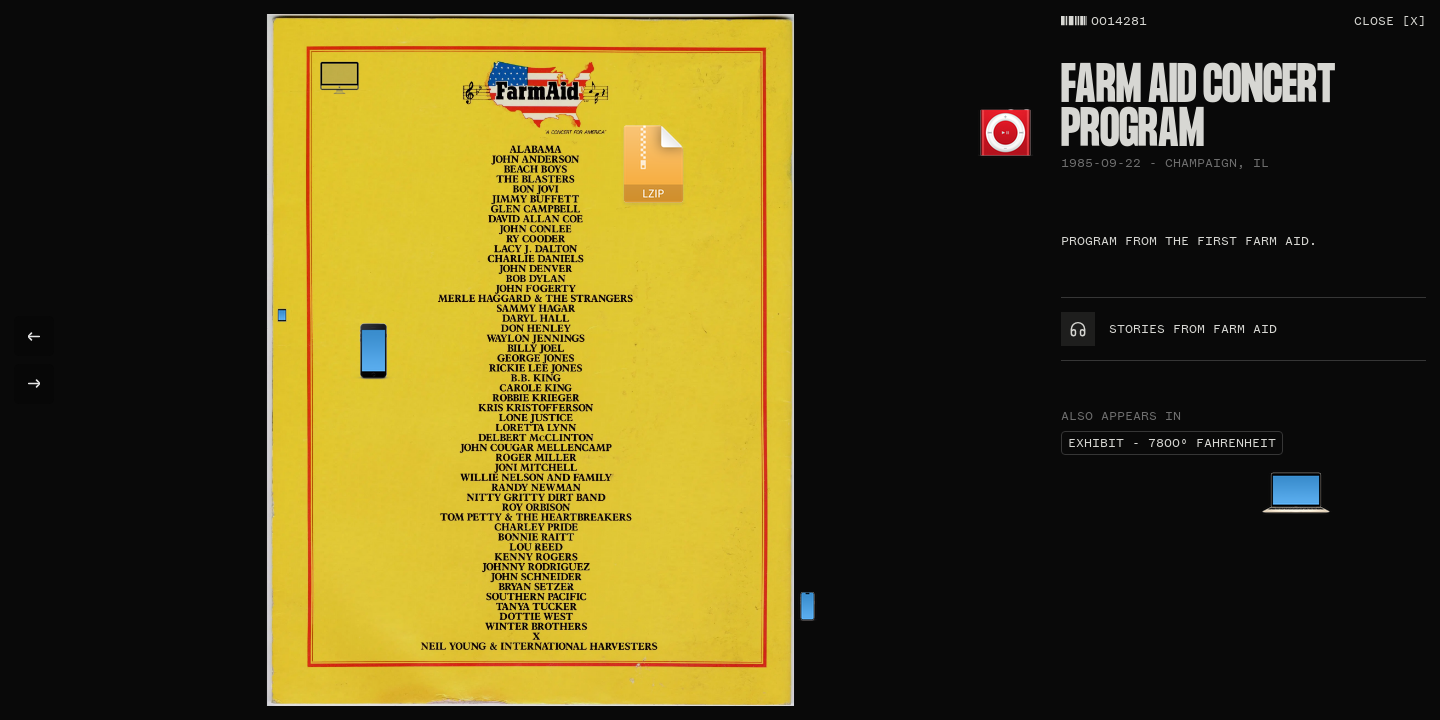 This screenshot has width=1440, height=720. Describe the element at coordinates (1005, 132) in the screenshot. I see `indicates a connected iPod shuffle device` at that location.